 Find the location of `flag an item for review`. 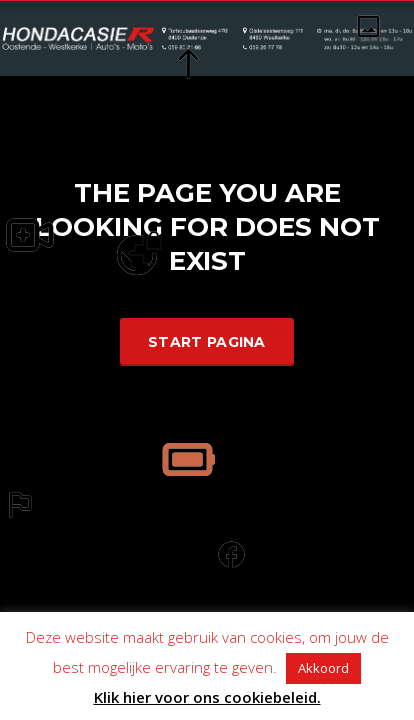

flag an item for review is located at coordinates (19, 504).